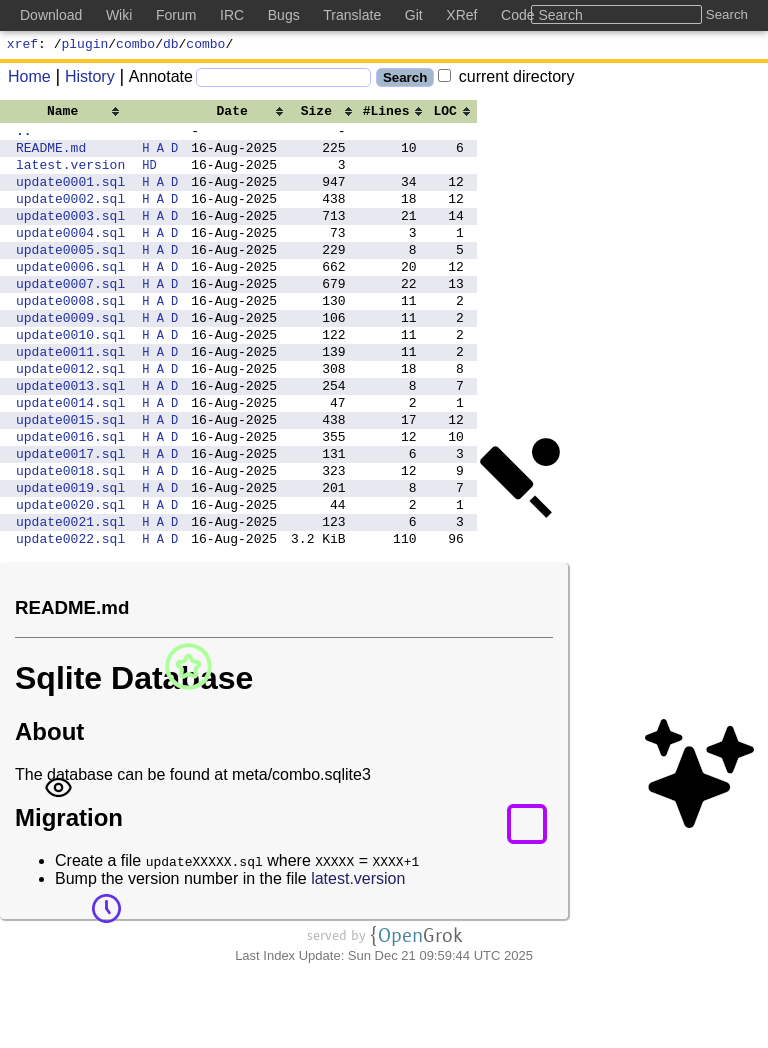 Image resolution: width=768 pixels, height=1048 pixels. What do you see at coordinates (520, 478) in the screenshot?
I see `access cricket sports content` at bounding box center [520, 478].